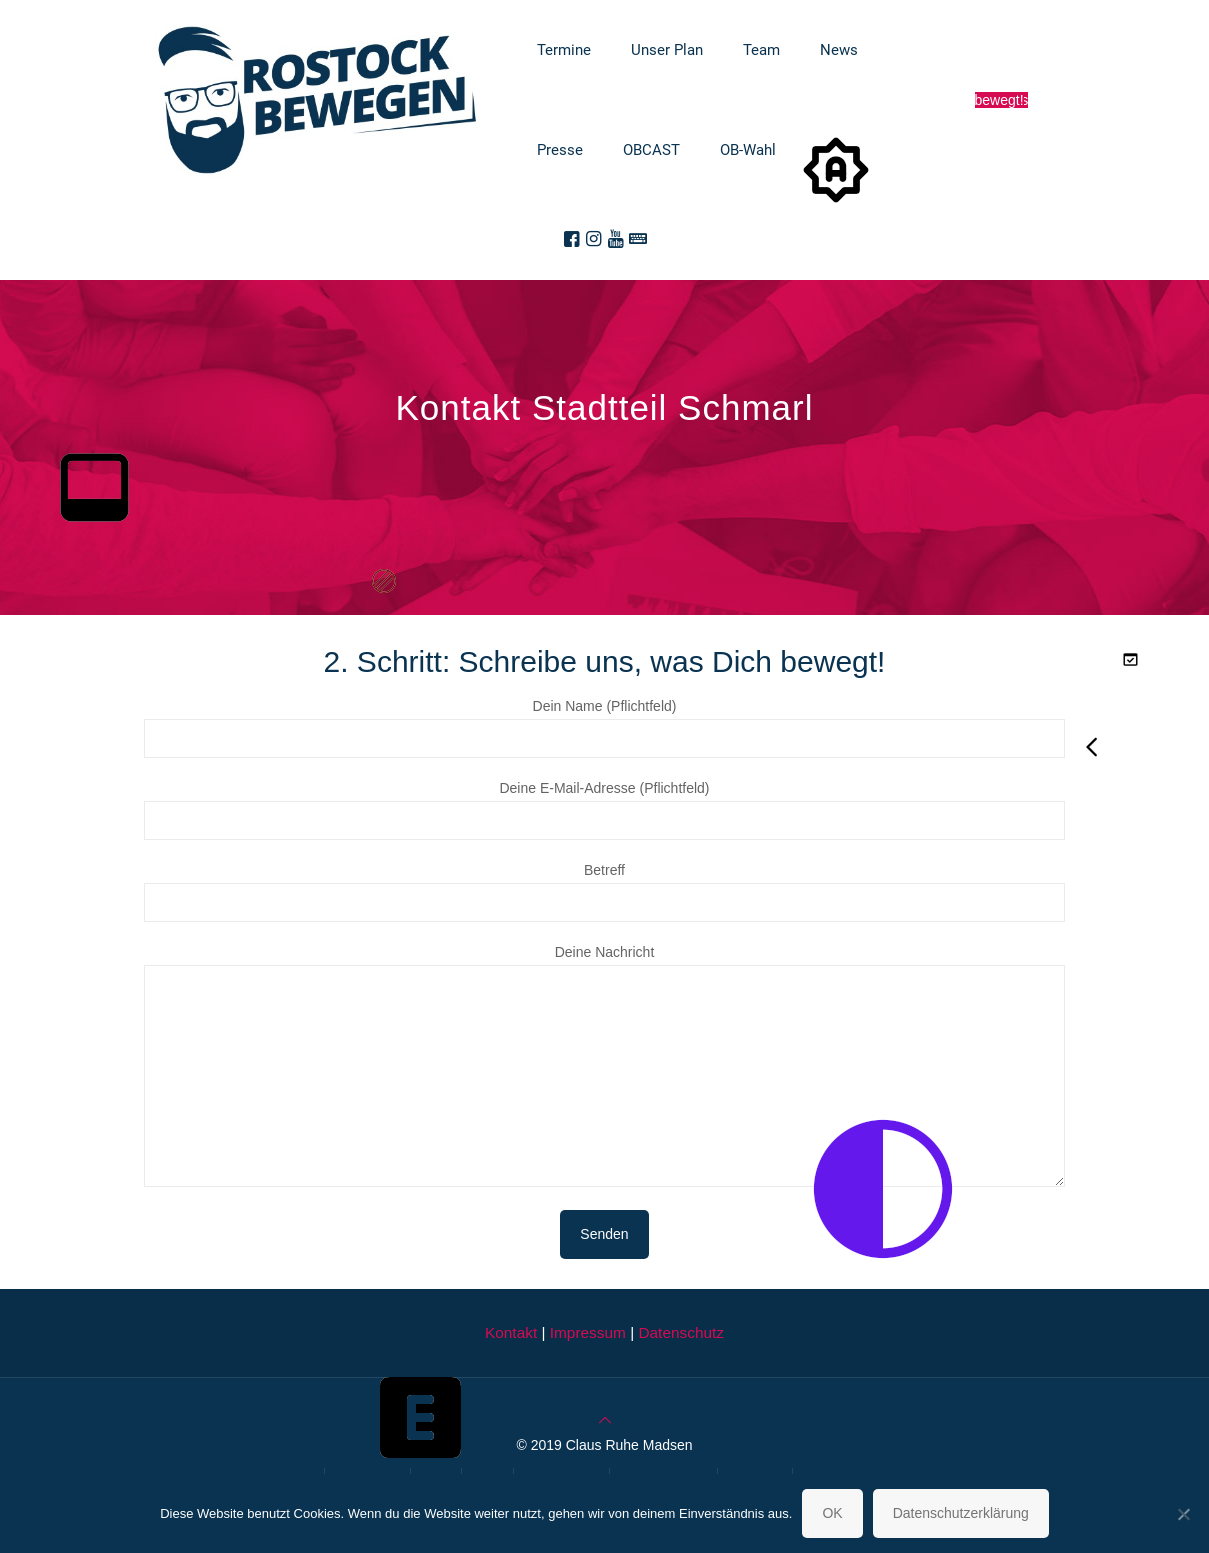 The width and height of the screenshot is (1209, 1553). What do you see at coordinates (420, 1417) in the screenshot?
I see `indicates explicit content warning` at bounding box center [420, 1417].